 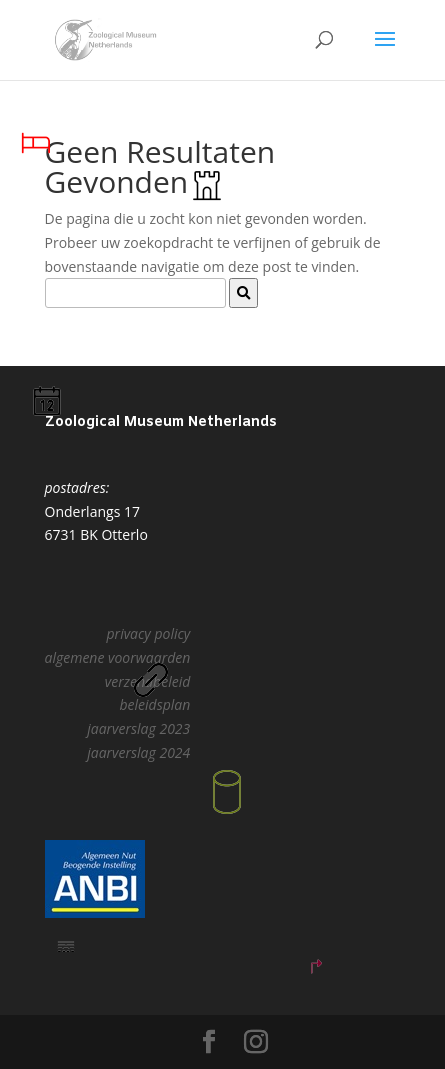 I want to click on view accommodation or hotel options, so click(x=35, y=143).